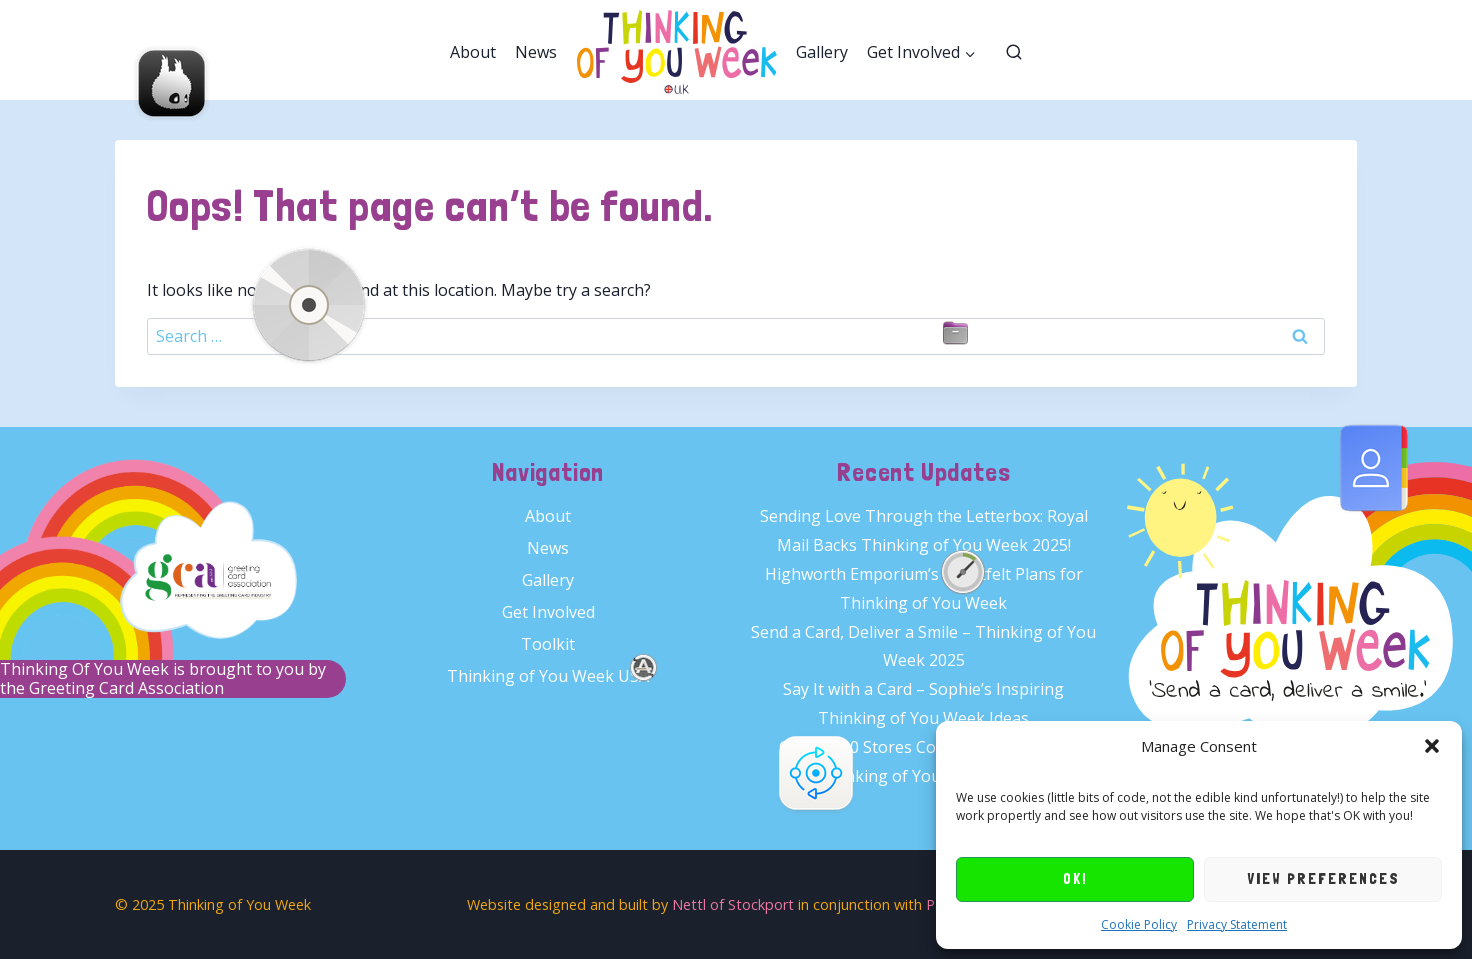 The height and width of the screenshot is (959, 1472). I want to click on launch the badland game app, so click(171, 83).